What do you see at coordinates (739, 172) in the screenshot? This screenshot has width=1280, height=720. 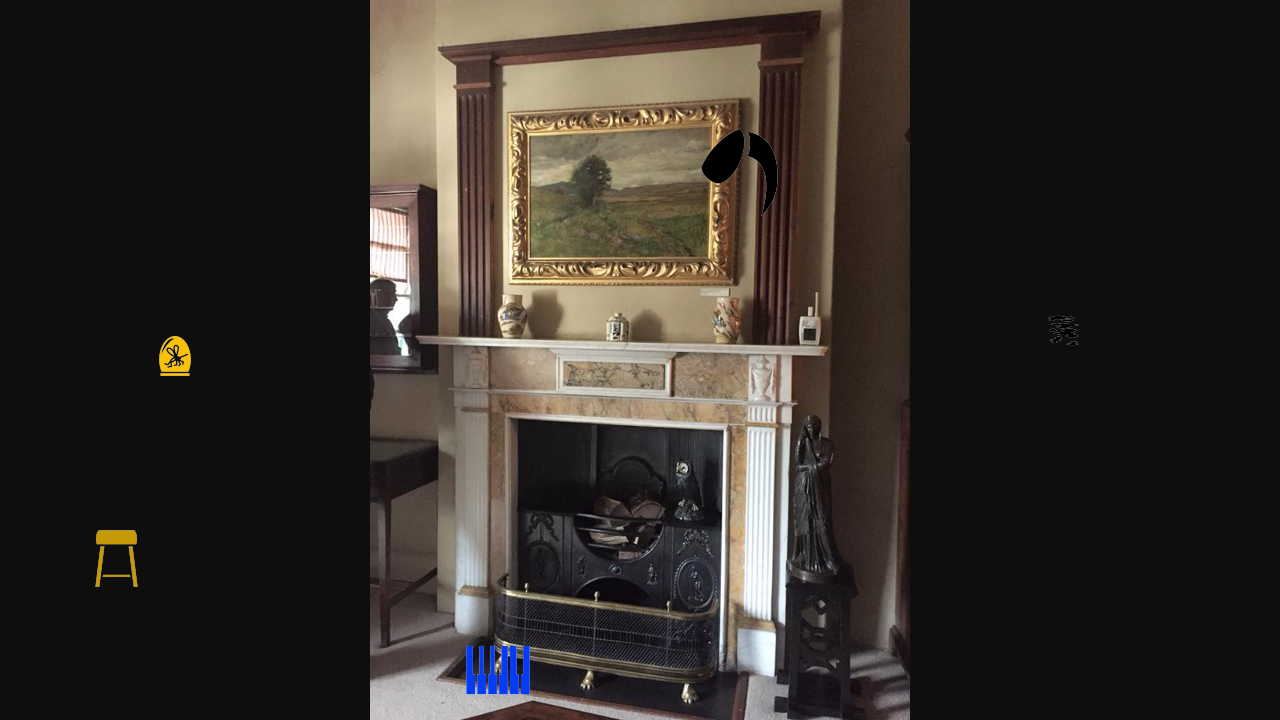 I see `indicates a claw attack or grab ability in a game` at bounding box center [739, 172].